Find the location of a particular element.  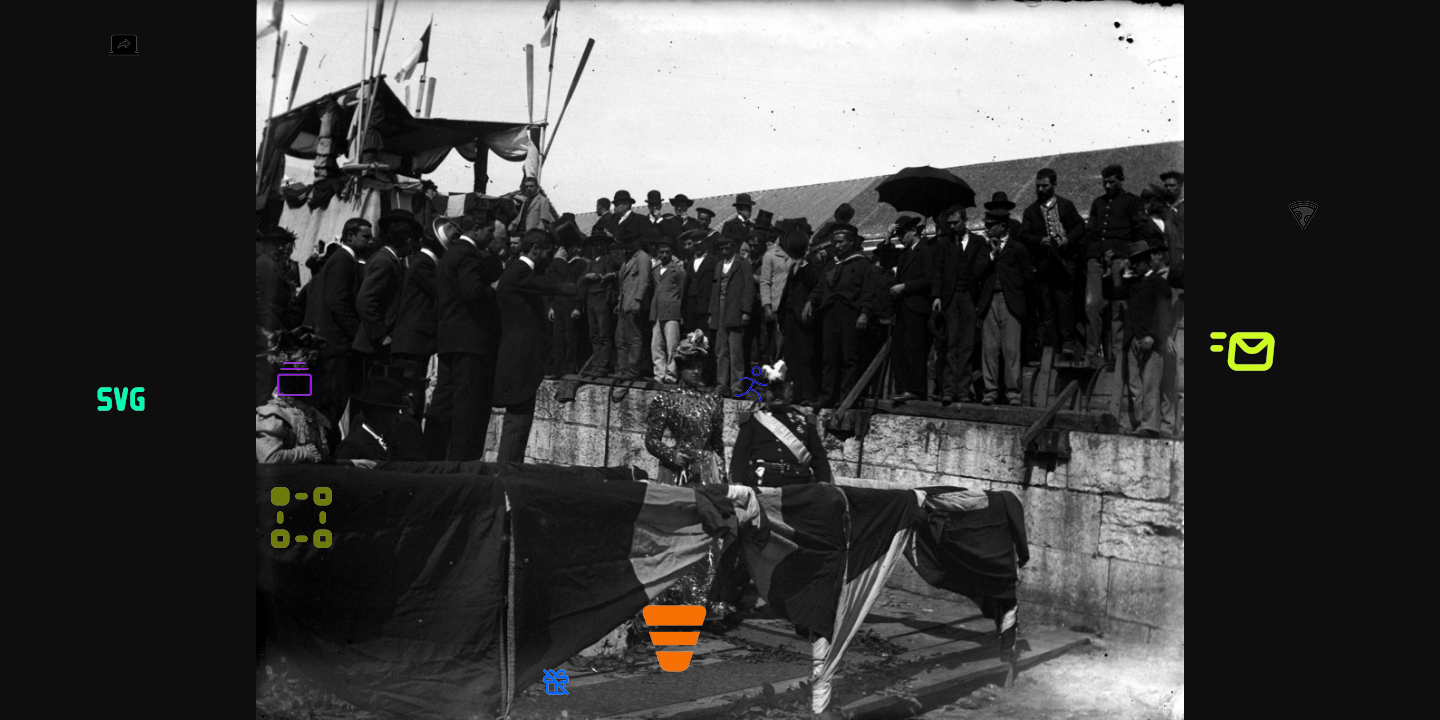

gift or reward unavailable is located at coordinates (556, 682).